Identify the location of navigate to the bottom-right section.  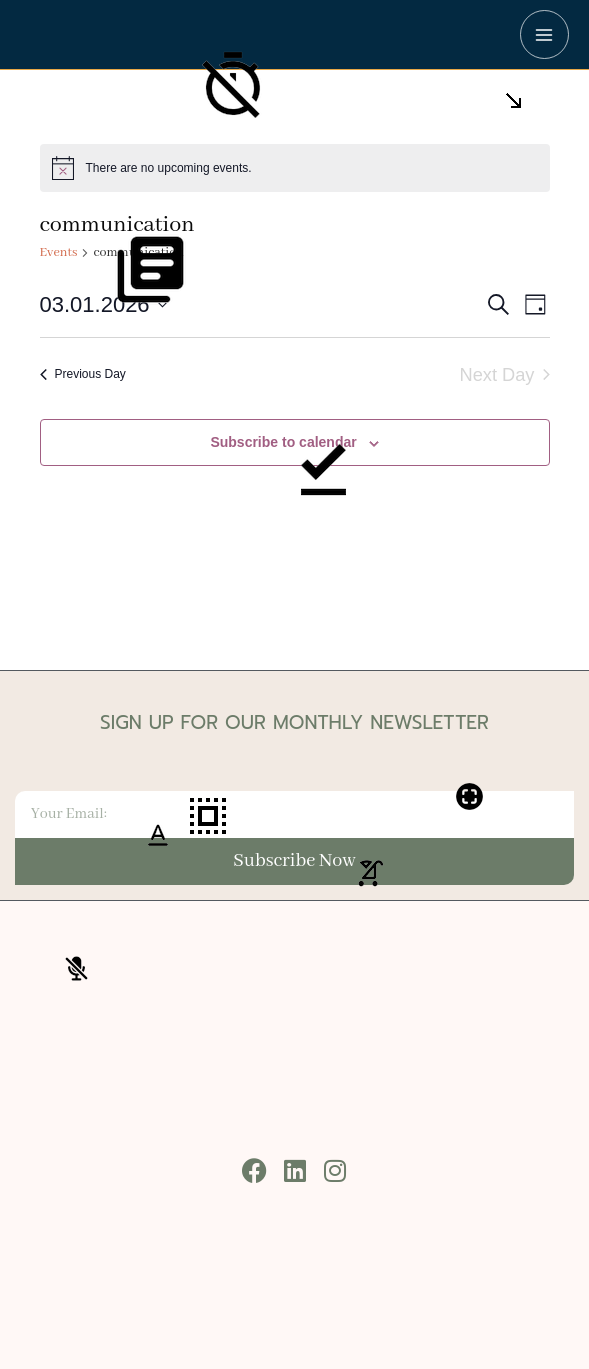
(514, 101).